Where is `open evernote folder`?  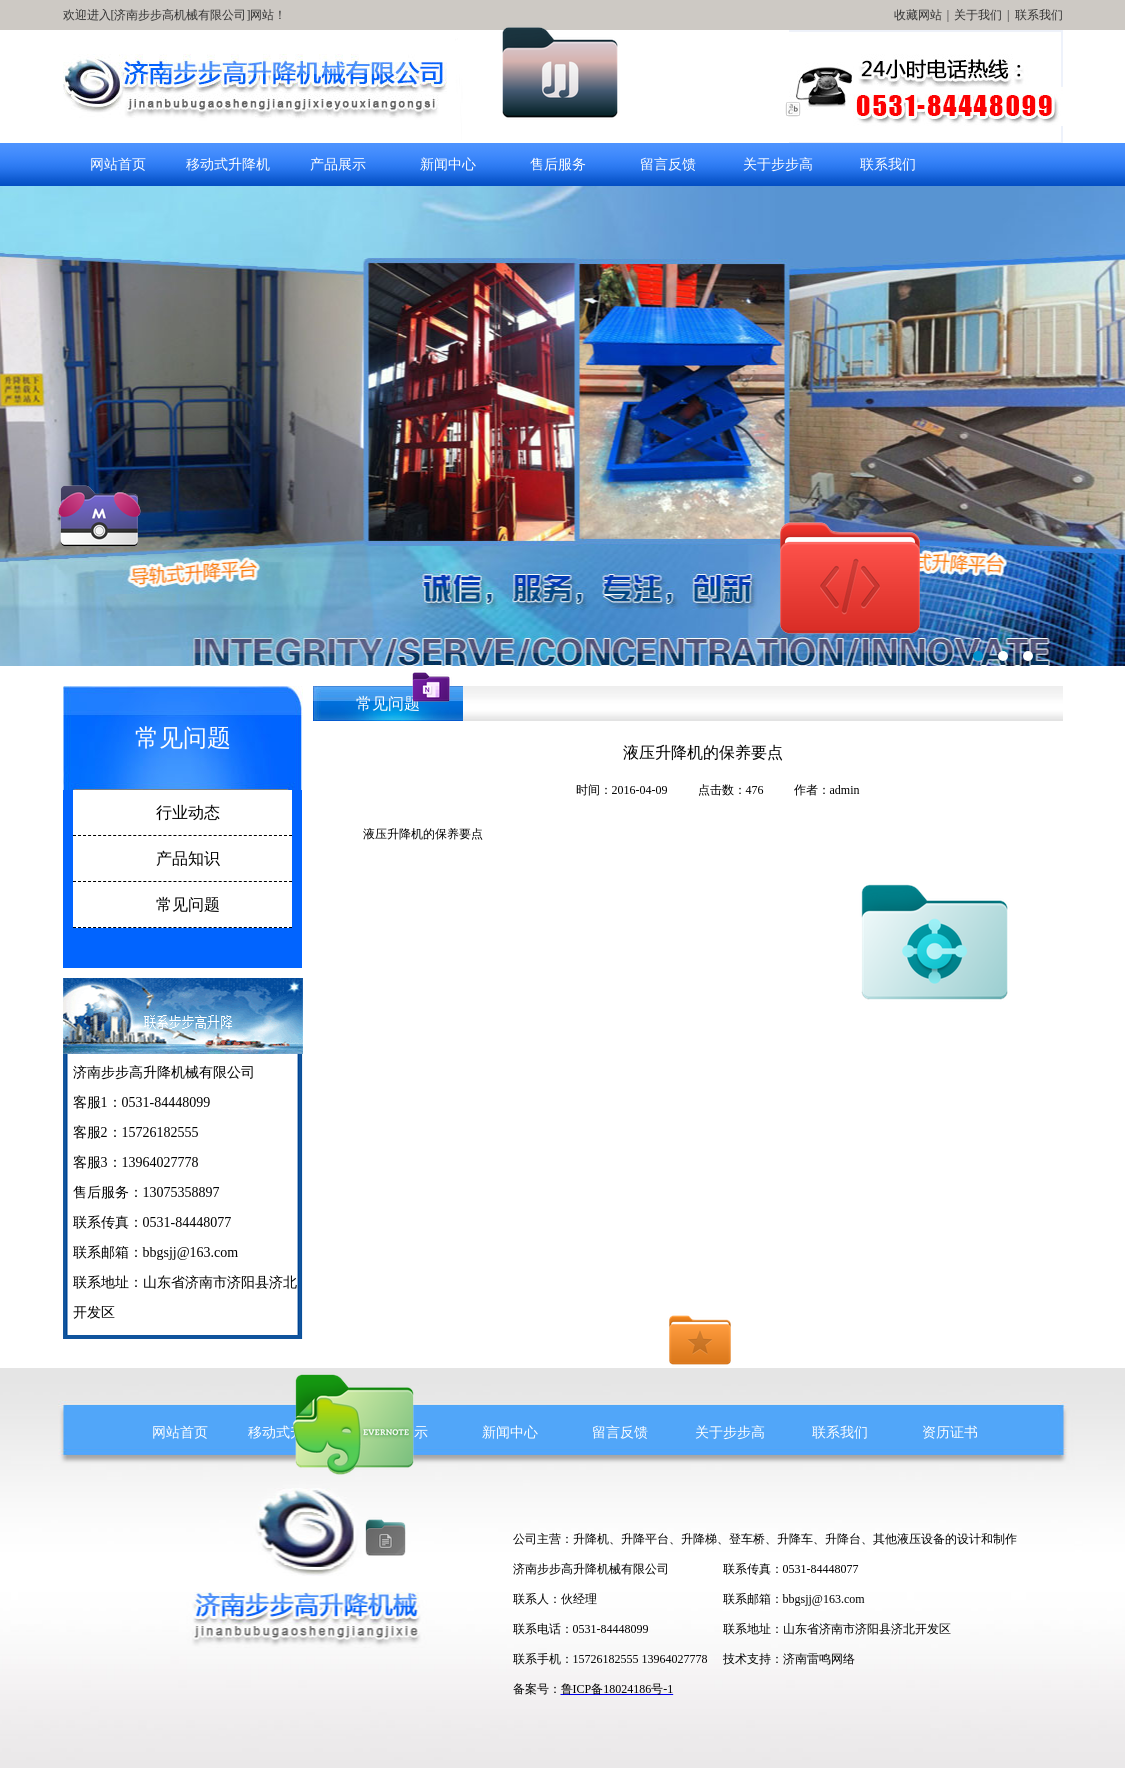
open evernote folder is located at coordinates (354, 1424).